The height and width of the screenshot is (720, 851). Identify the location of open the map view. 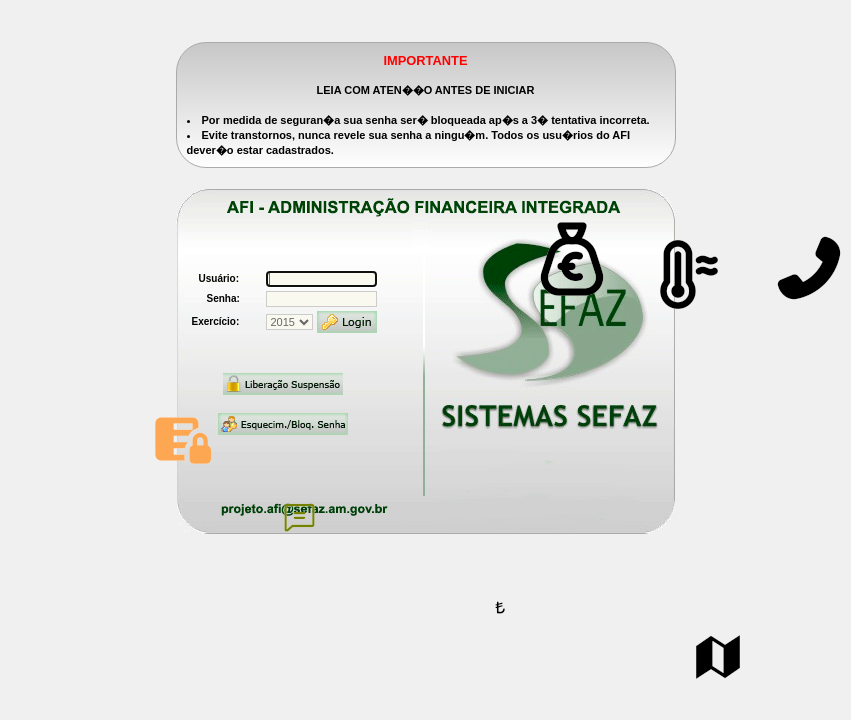
(718, 657).